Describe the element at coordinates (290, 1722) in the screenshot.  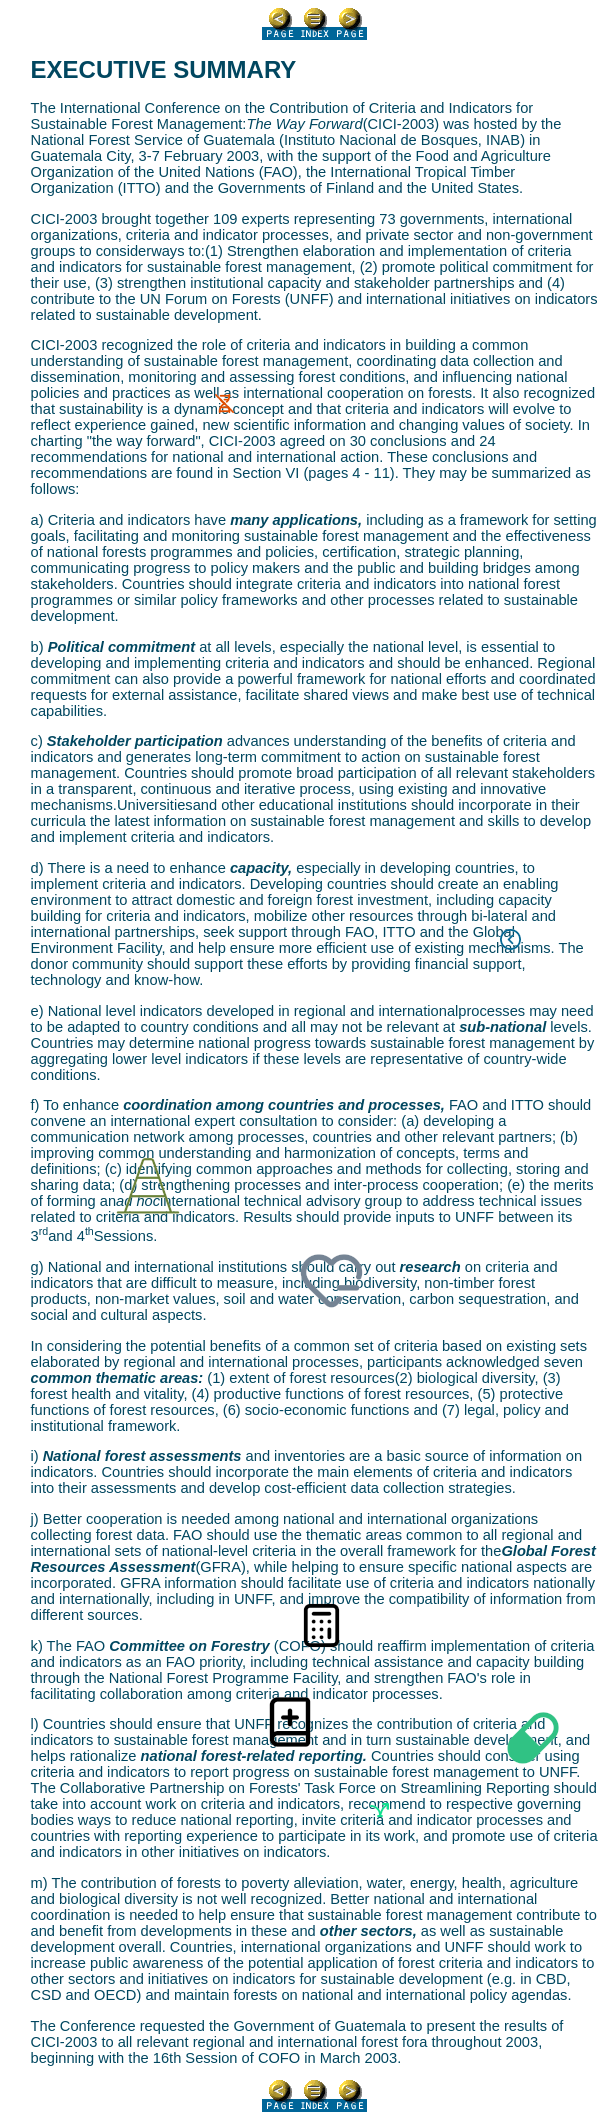
I see `add a new book to your library` at that location.